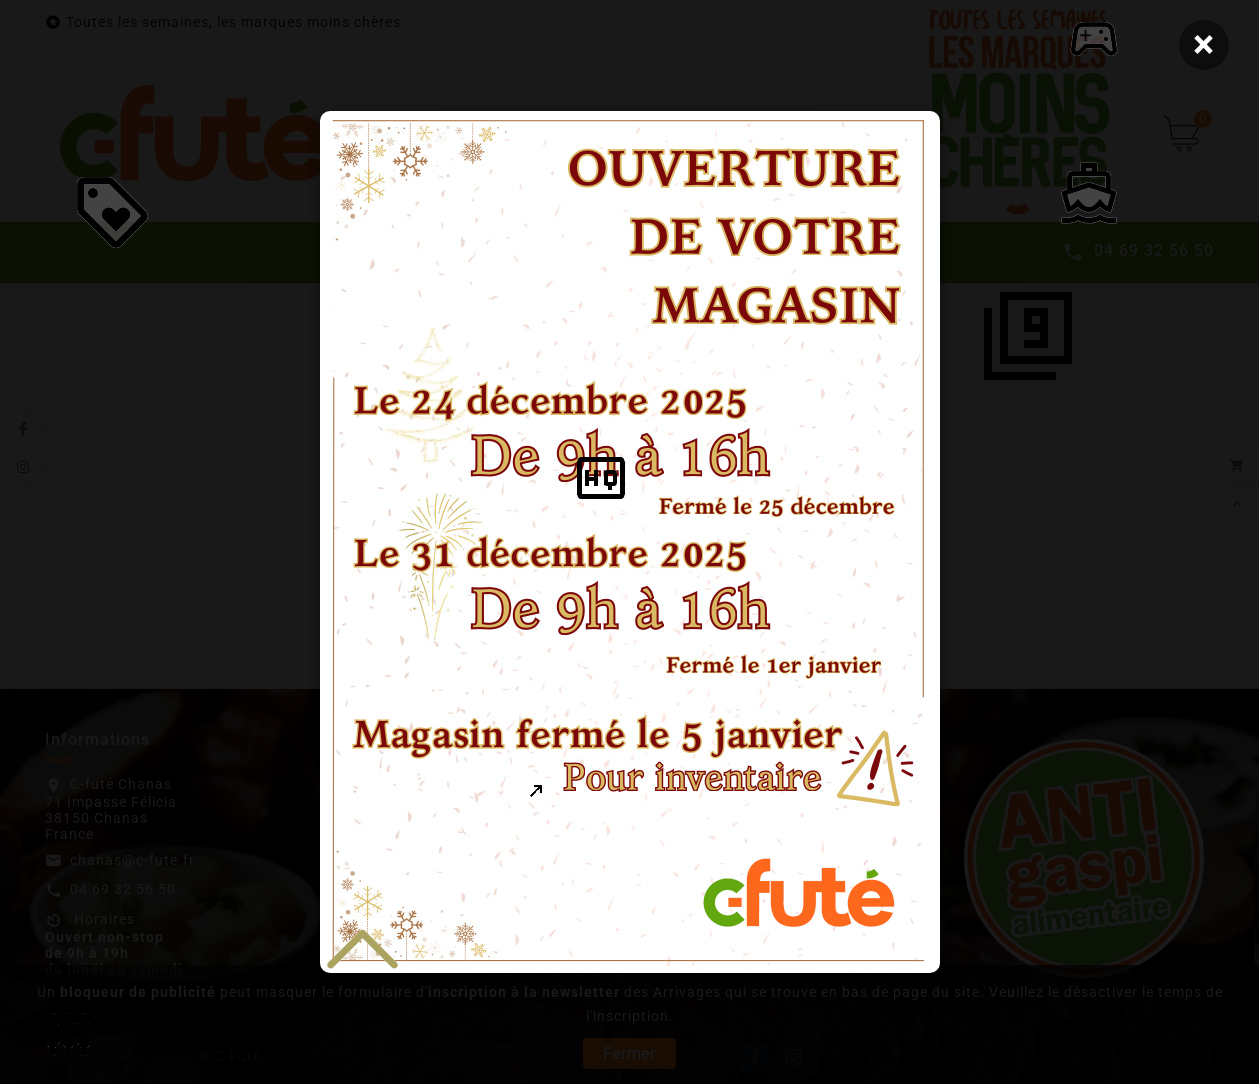 The width and height of the screenshot is (1259, 1084). Describe the element at coordinates (1094, 39) in the screenshot. I see `access gaming or esports features` at that location.